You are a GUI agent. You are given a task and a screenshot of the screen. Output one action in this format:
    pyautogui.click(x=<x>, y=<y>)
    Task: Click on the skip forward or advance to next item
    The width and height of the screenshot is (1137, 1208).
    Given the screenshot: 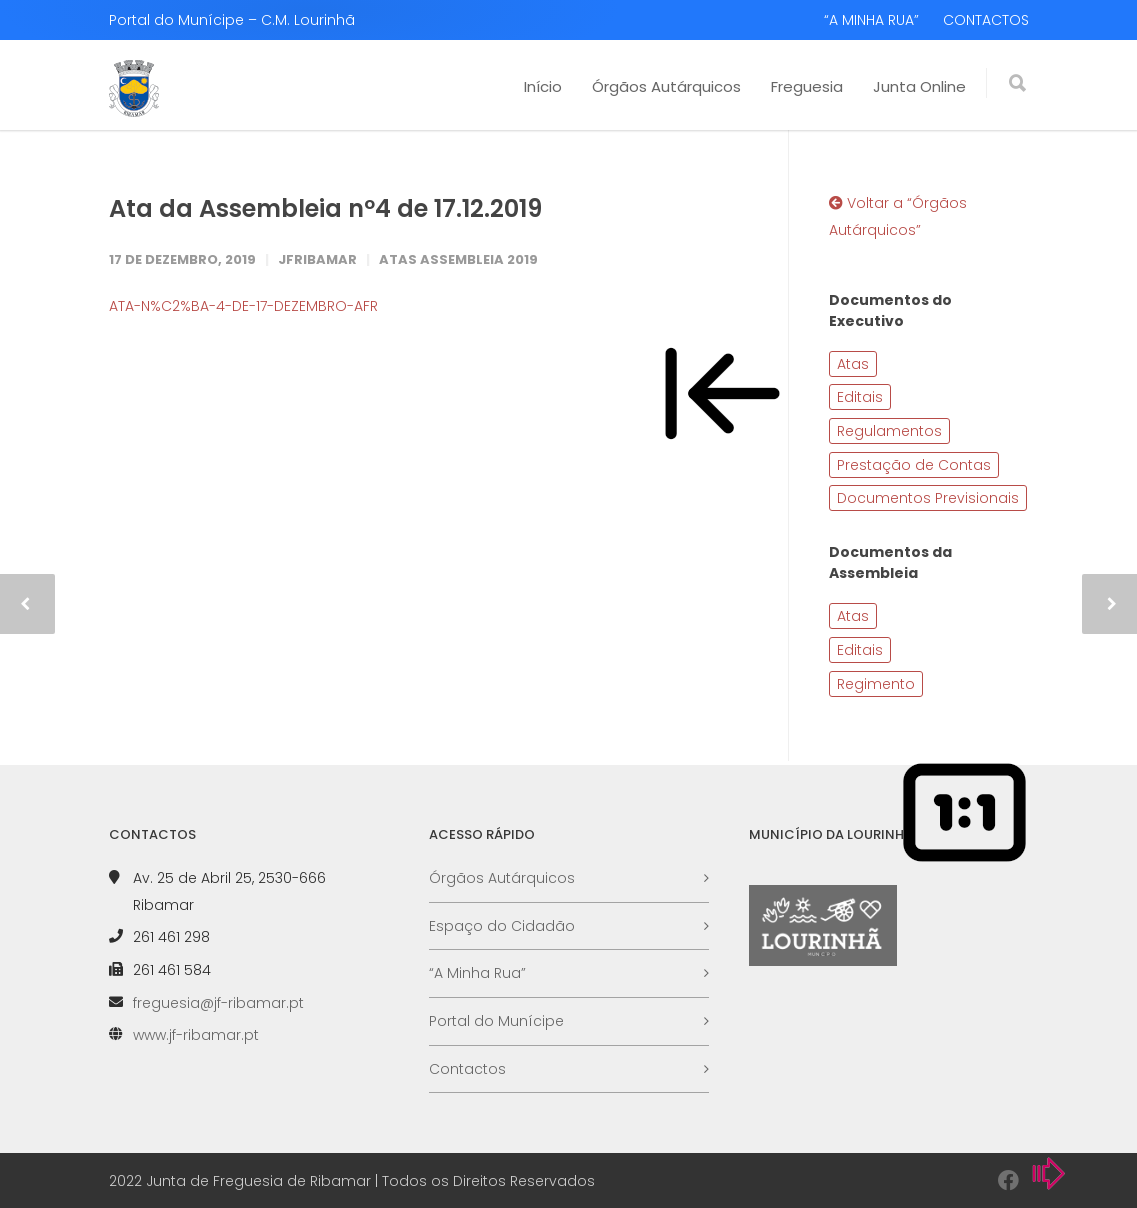 What is the action you would take?
    pyautogui.click(x=1047, y=1173)
    